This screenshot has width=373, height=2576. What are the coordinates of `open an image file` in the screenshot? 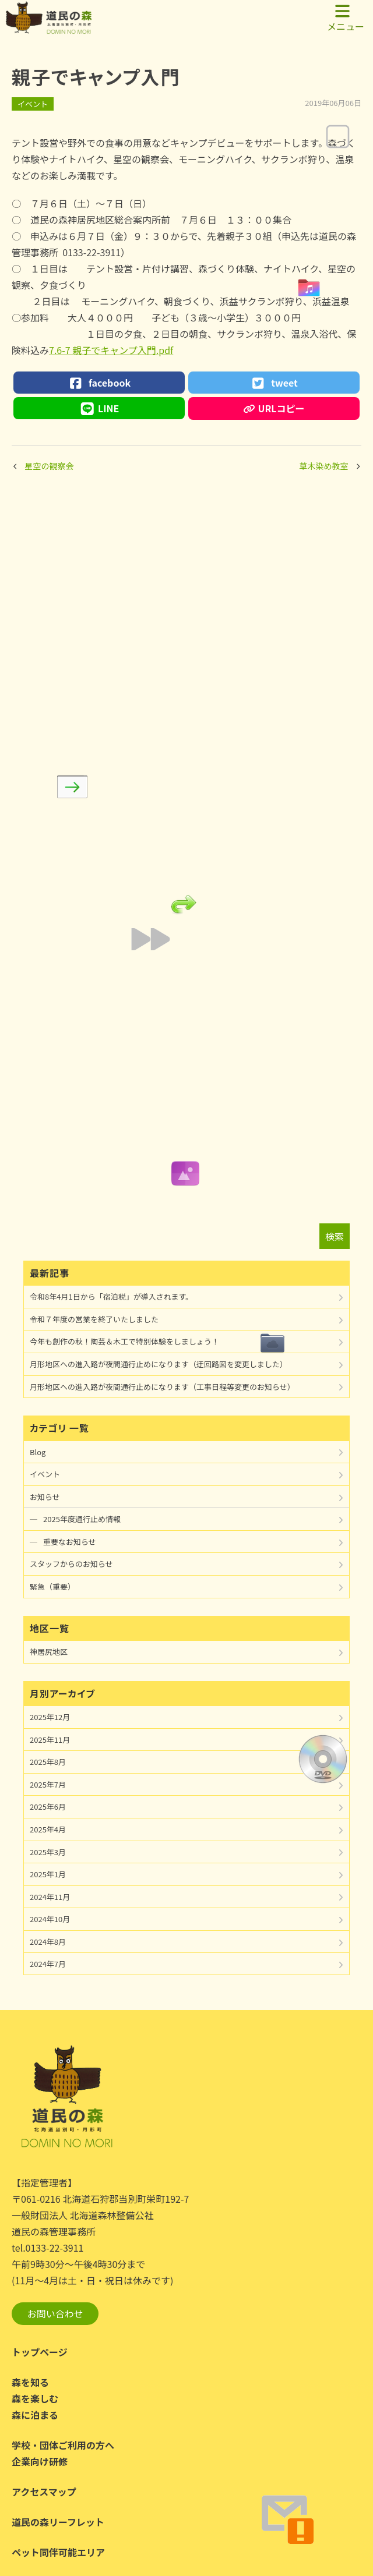 It's located at (185, 1173).